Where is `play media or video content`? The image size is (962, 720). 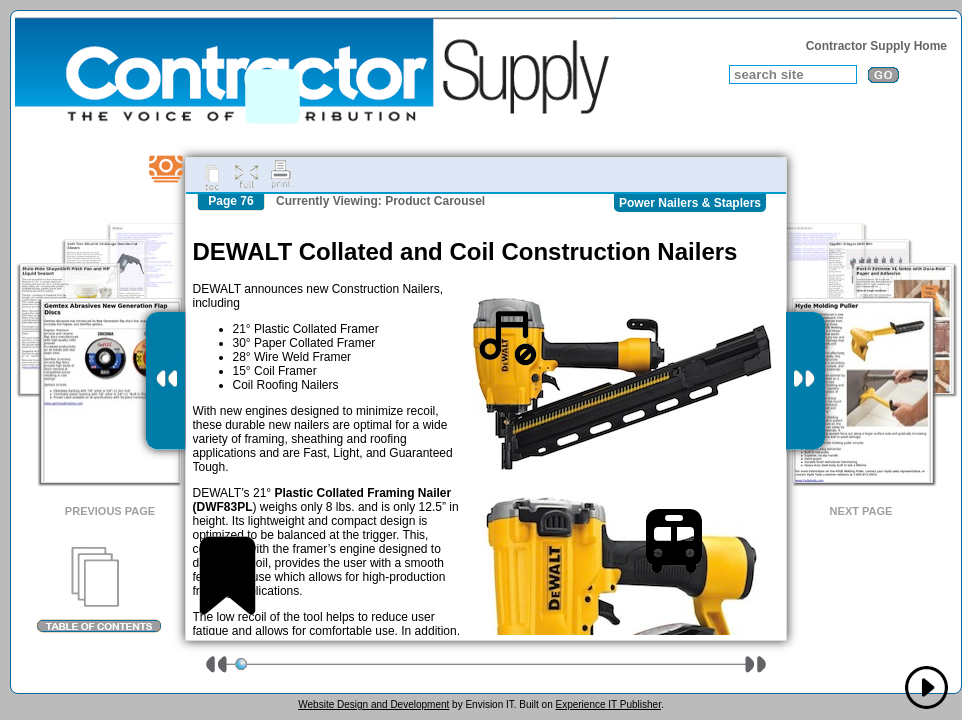 play media or video content is located at coordinates (926, 687).